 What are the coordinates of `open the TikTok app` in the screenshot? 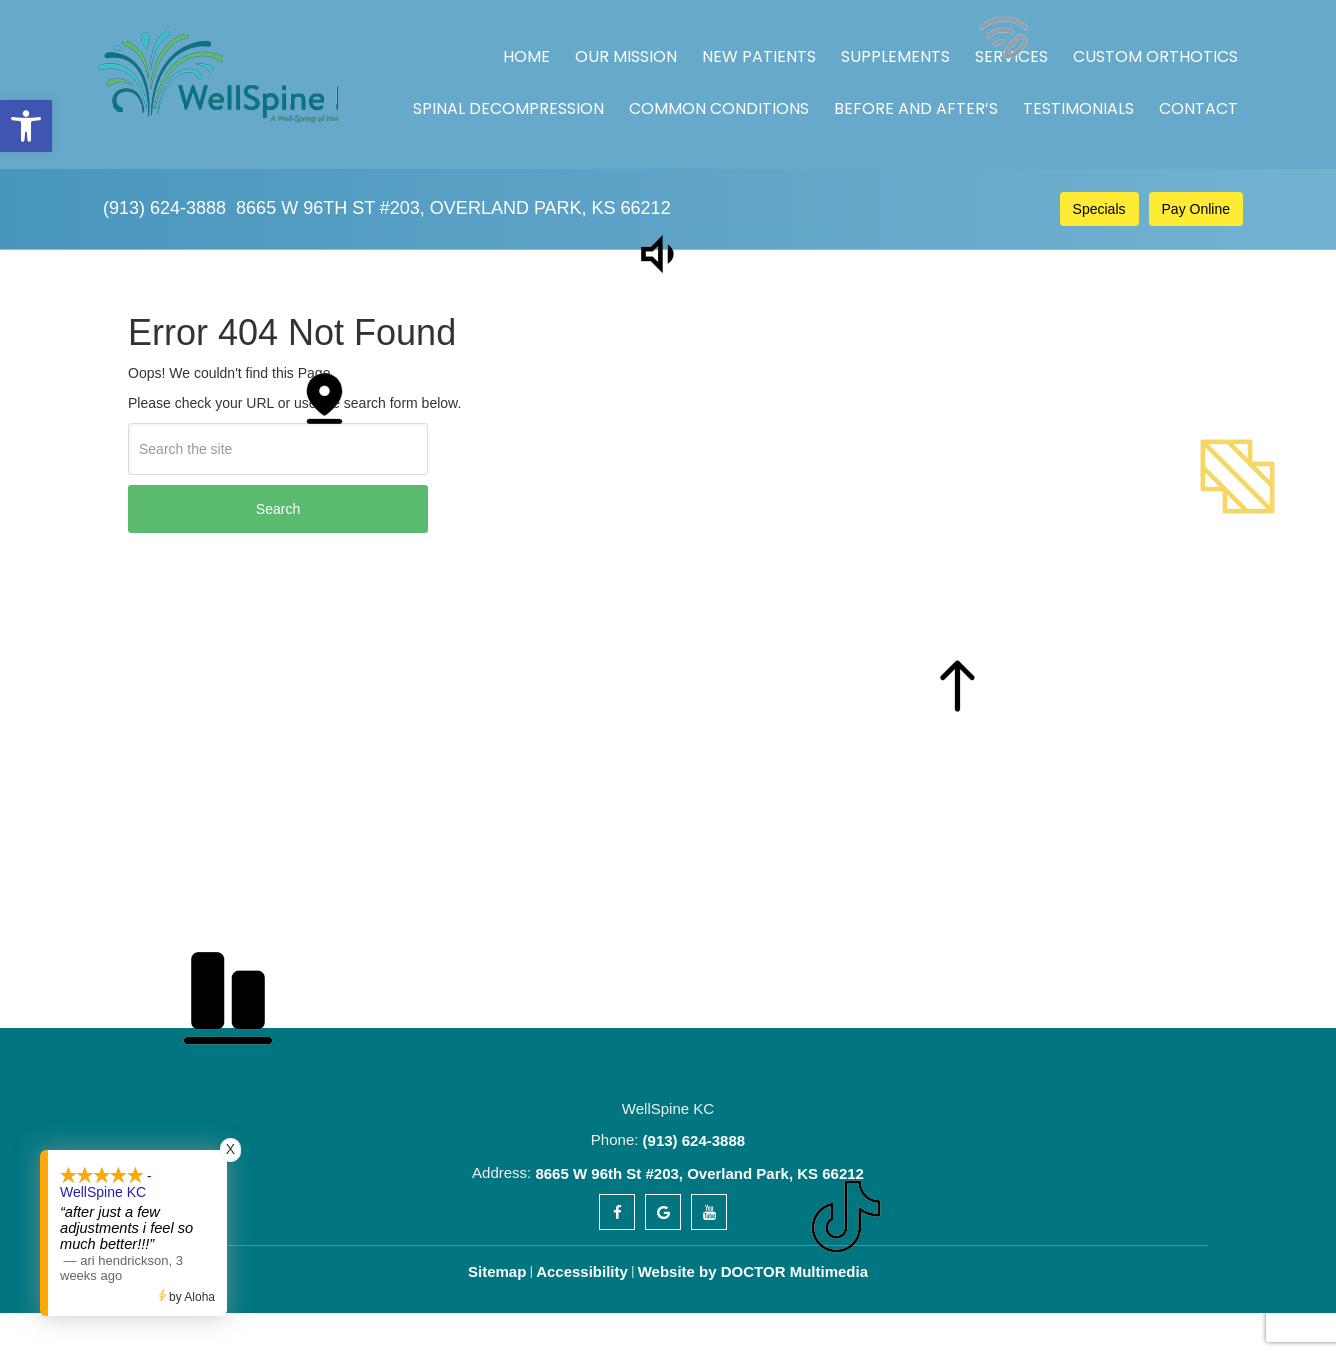 It's located at (846, 1218).